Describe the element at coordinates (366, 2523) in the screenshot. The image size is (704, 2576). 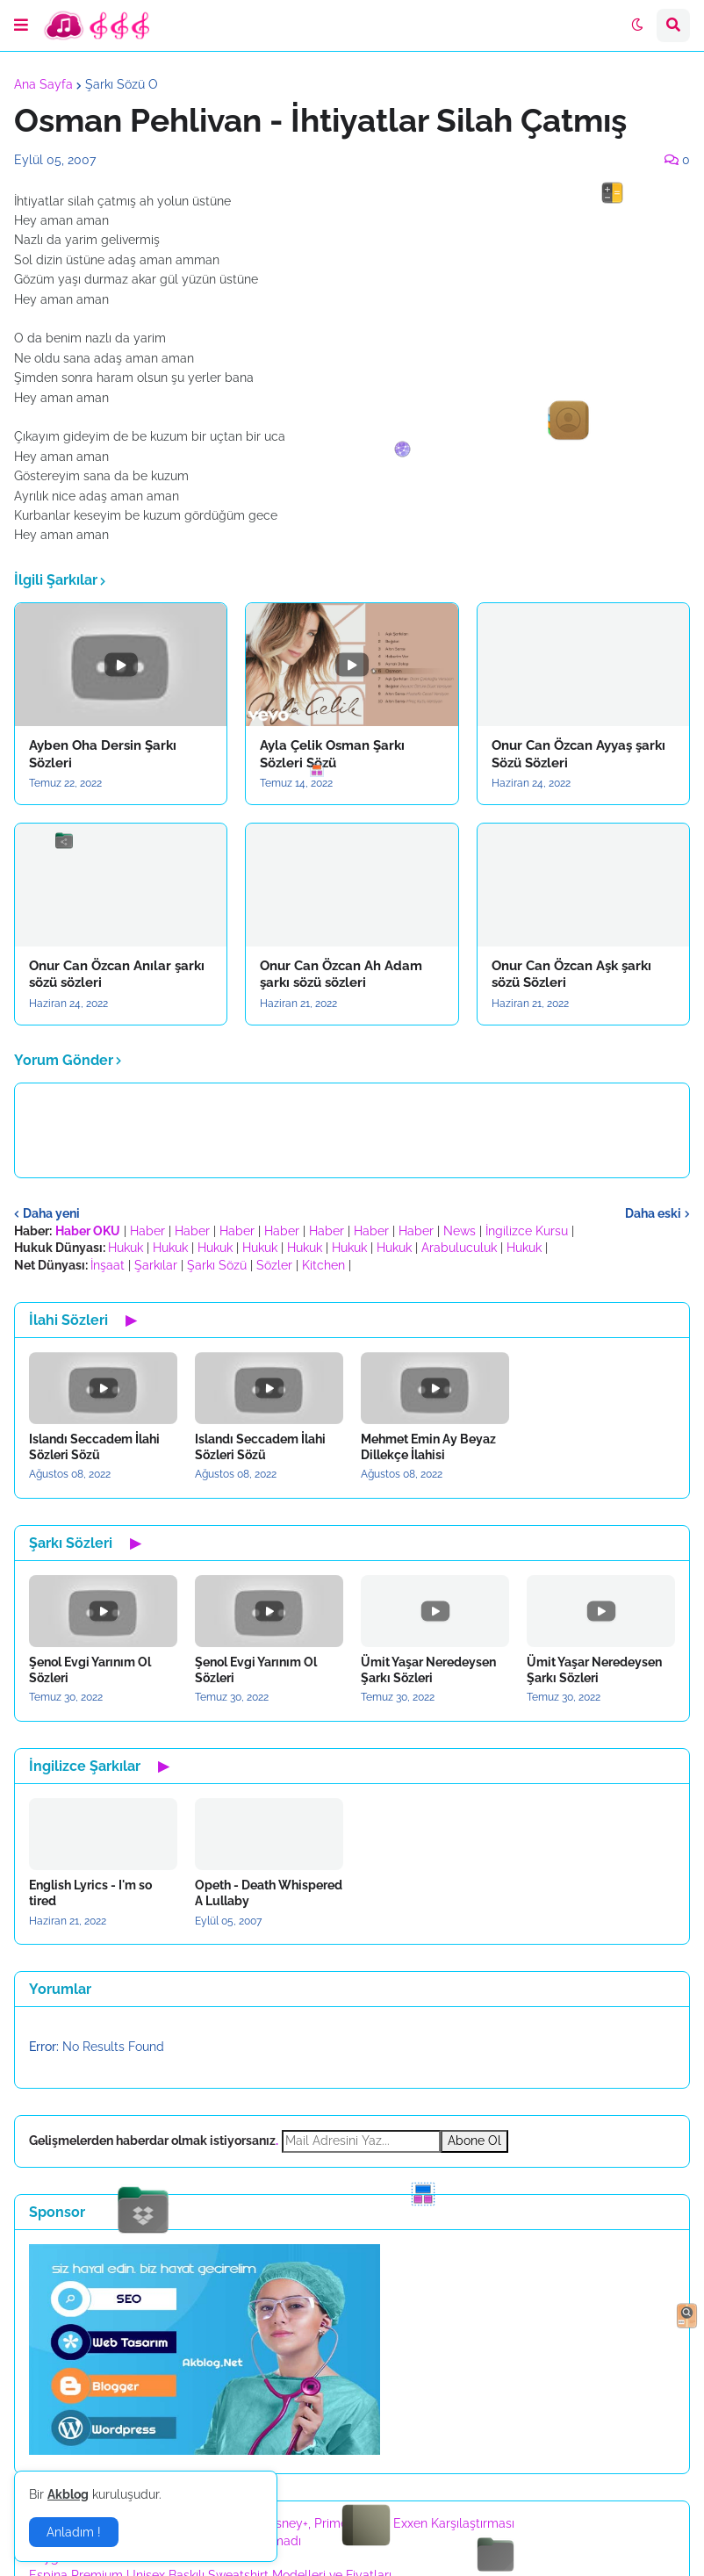
I see `access the desktop folder` at that location.